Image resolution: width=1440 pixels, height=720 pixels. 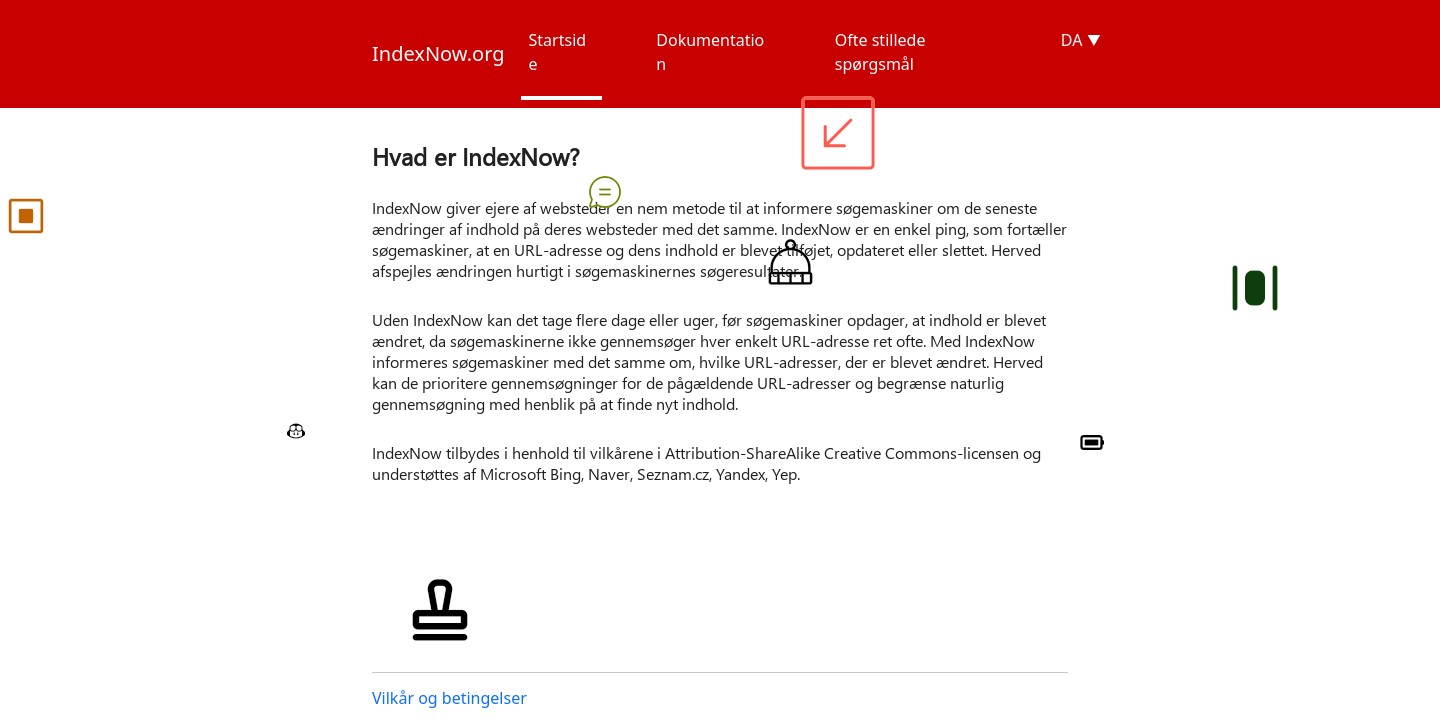 What do you see at coordinates (440, 611) in the screenshot?
I see `apply a stamp or approval mark` at bounding box center [440, 611].